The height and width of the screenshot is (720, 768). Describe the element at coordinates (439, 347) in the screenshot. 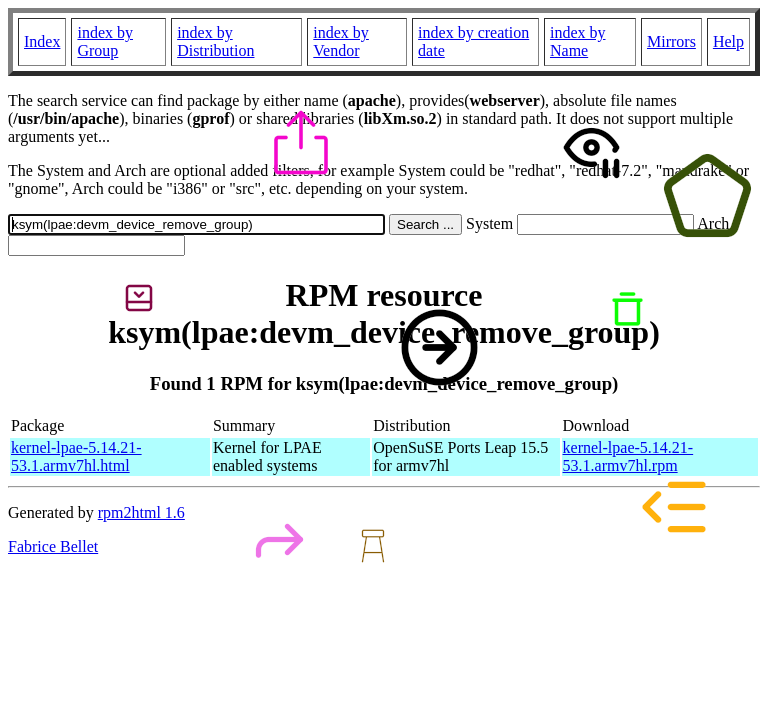

I see `proceed to the next step` at that location.